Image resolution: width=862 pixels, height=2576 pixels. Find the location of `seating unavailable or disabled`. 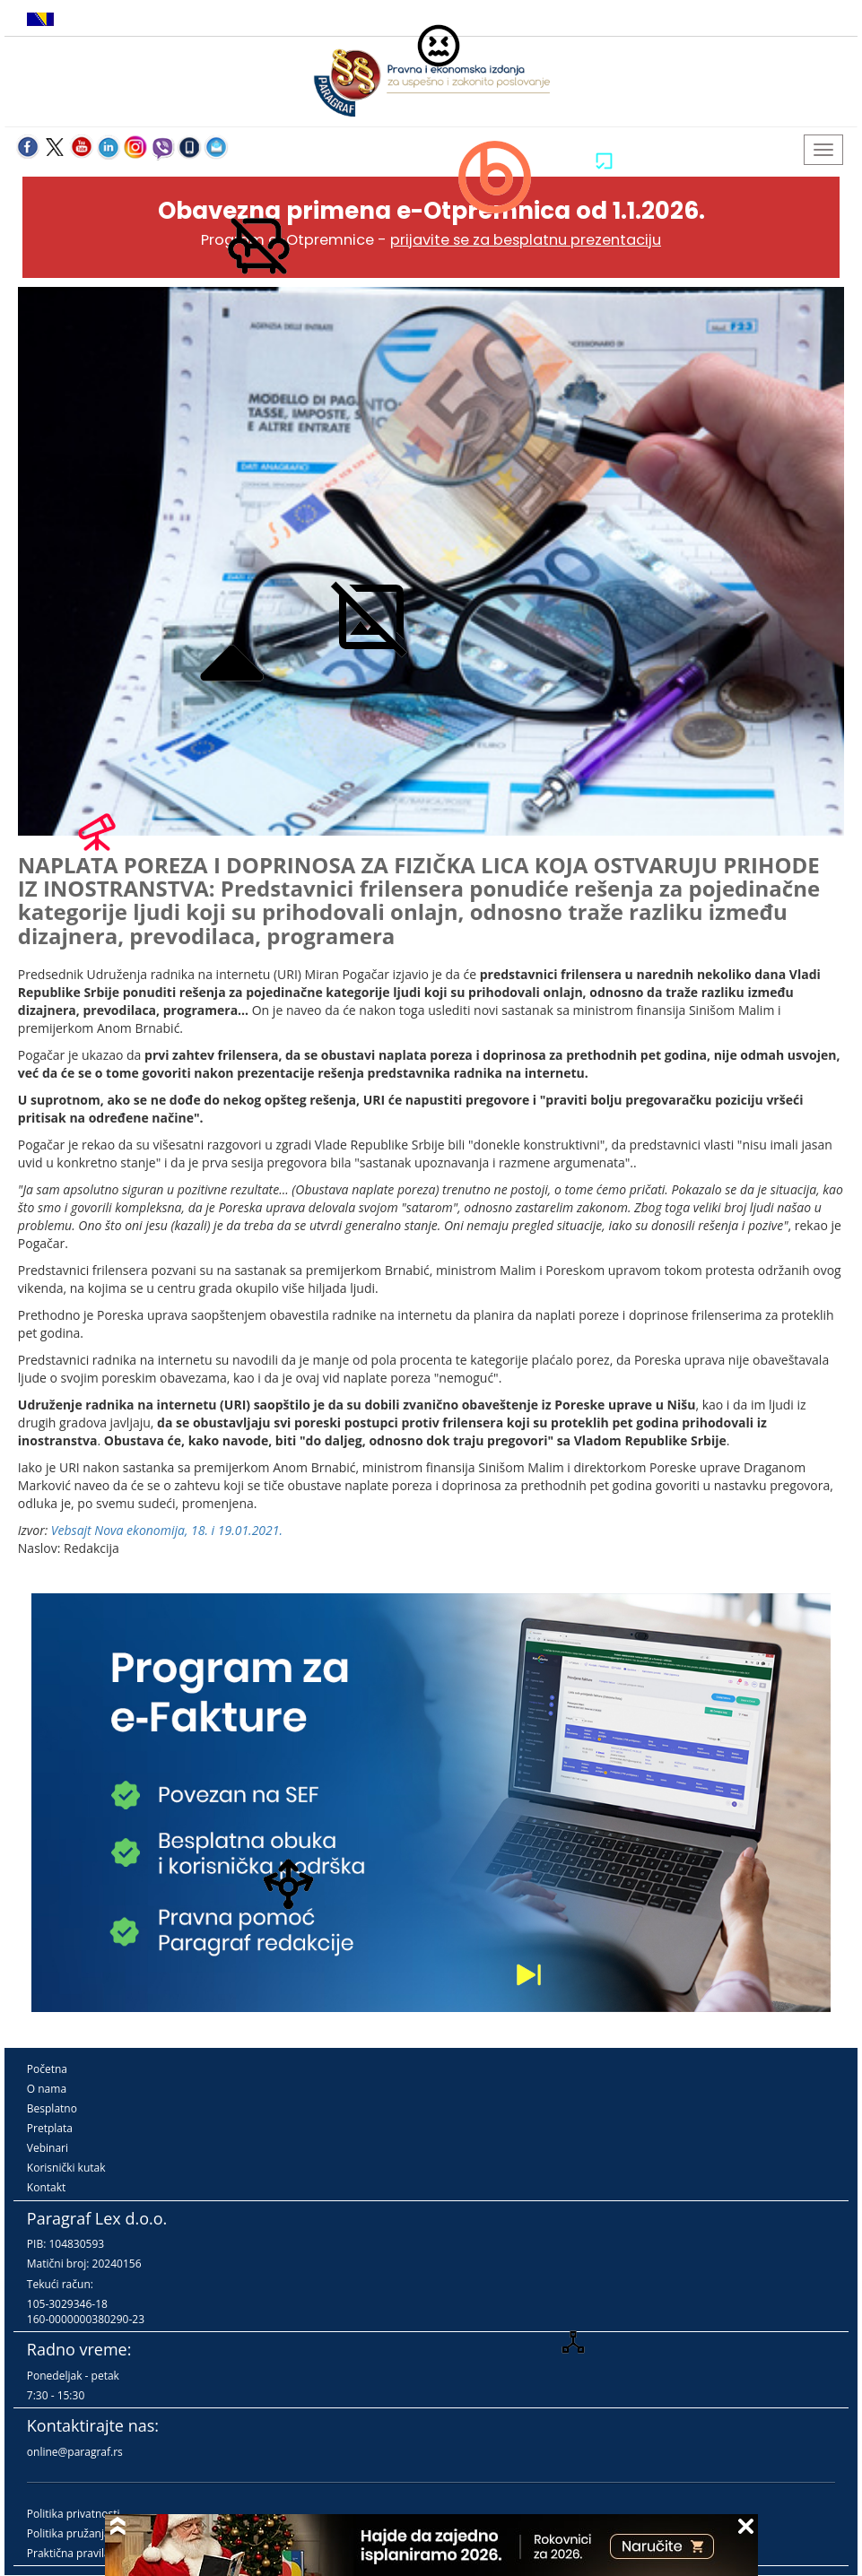

seating unavailable or disabled is located at coordinates (258, 246).